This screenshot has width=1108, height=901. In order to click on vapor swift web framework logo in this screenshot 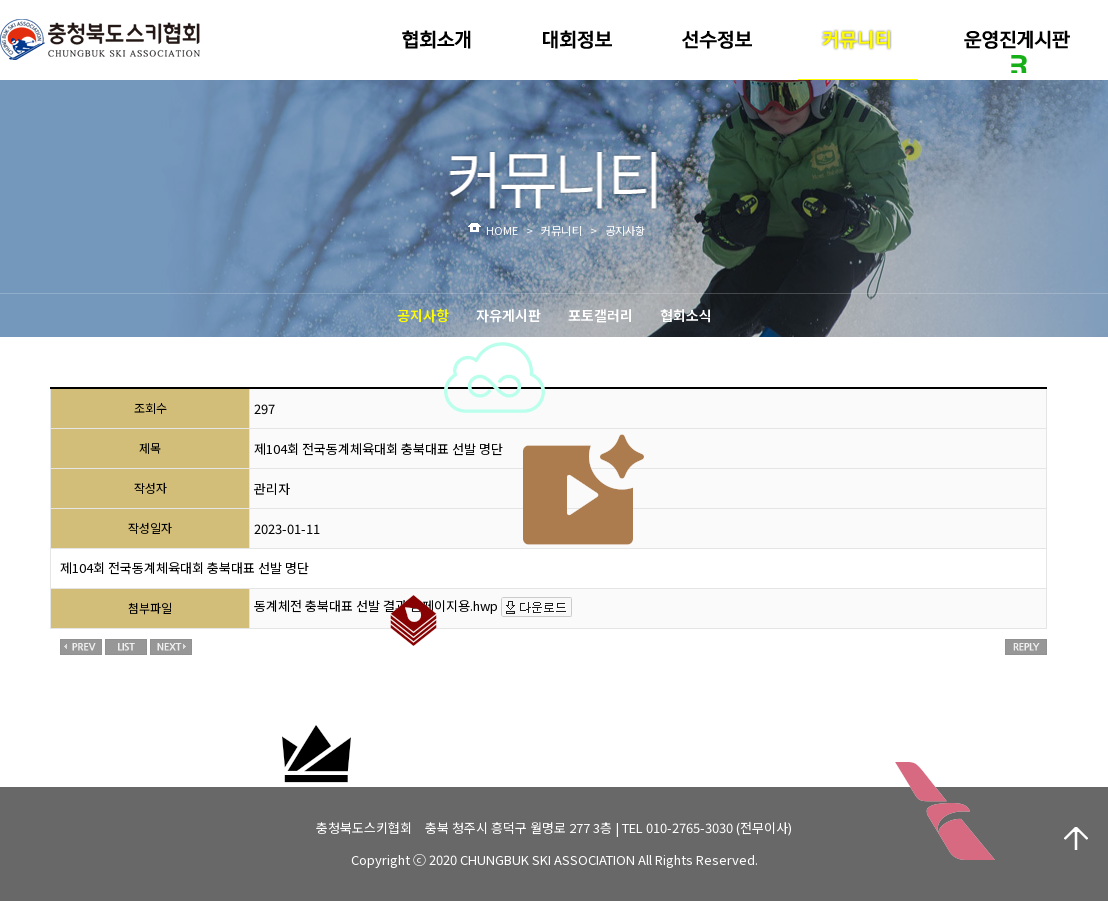, I will do `click(413, 620)`.